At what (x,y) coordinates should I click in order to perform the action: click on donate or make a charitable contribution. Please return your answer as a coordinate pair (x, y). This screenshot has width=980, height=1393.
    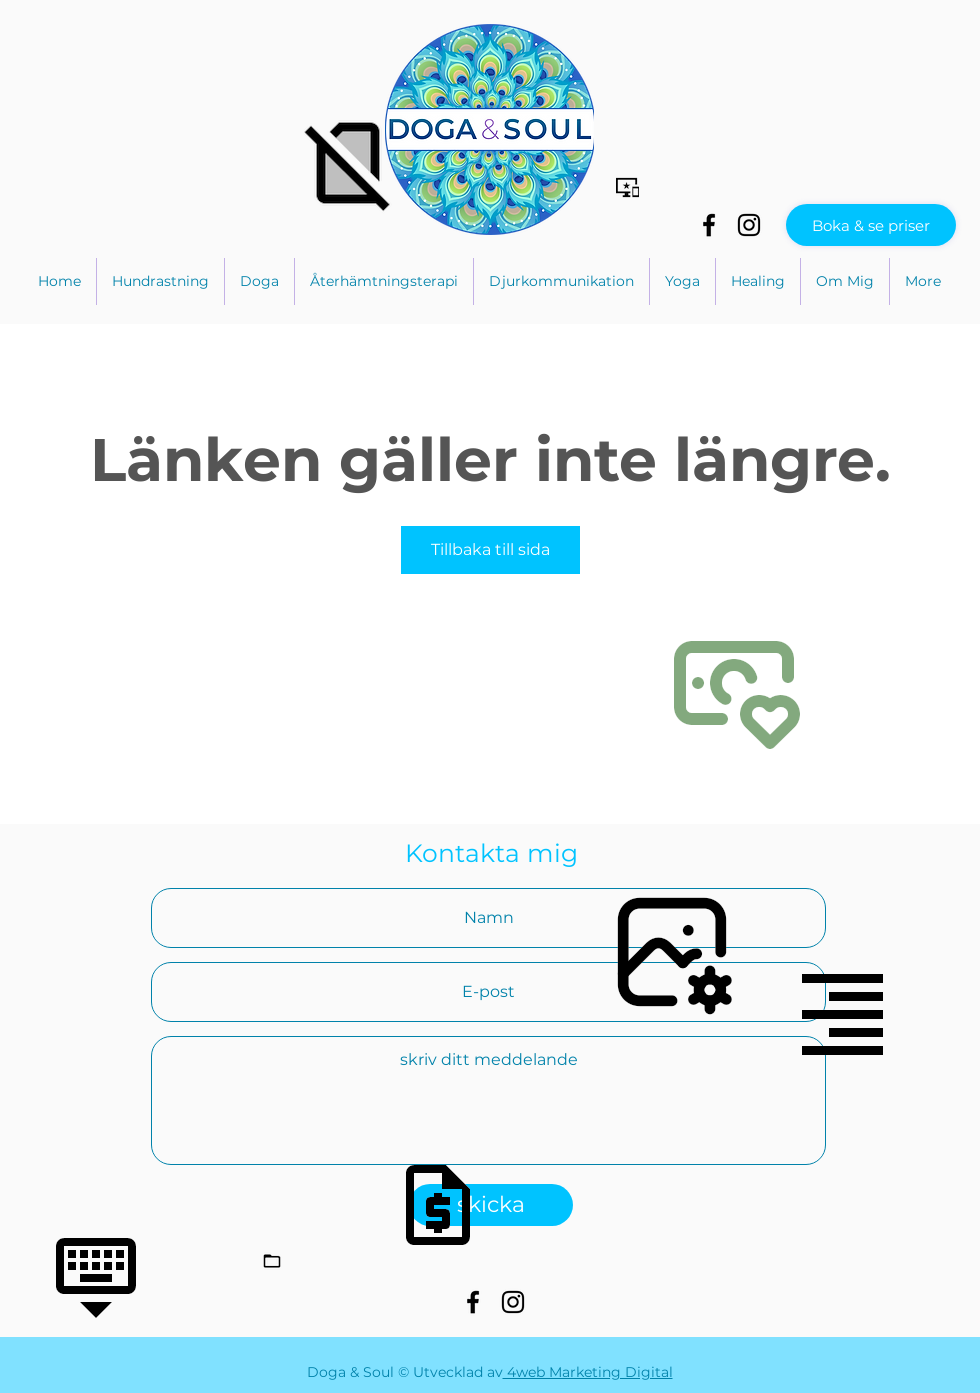
    Looking at the image, I should click on (734, 683).